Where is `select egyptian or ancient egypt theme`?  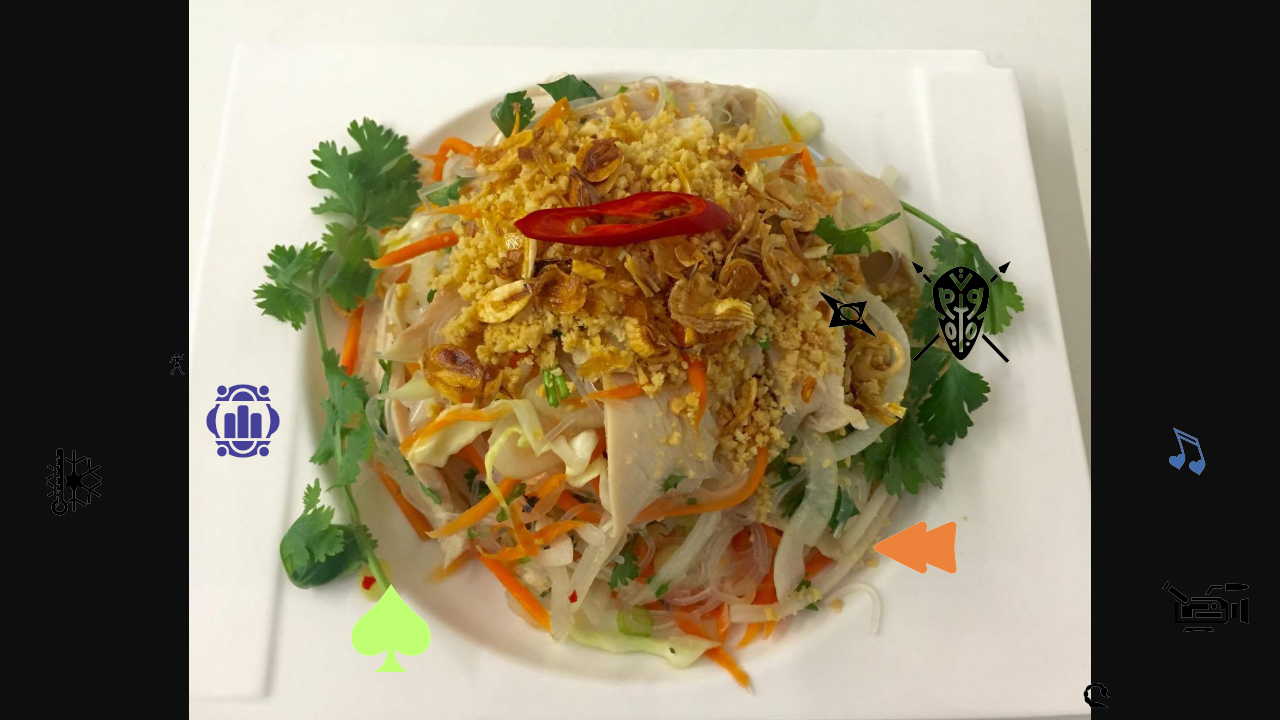 select egyptian or ancient egypt theme is located at coordinates (177, 364).